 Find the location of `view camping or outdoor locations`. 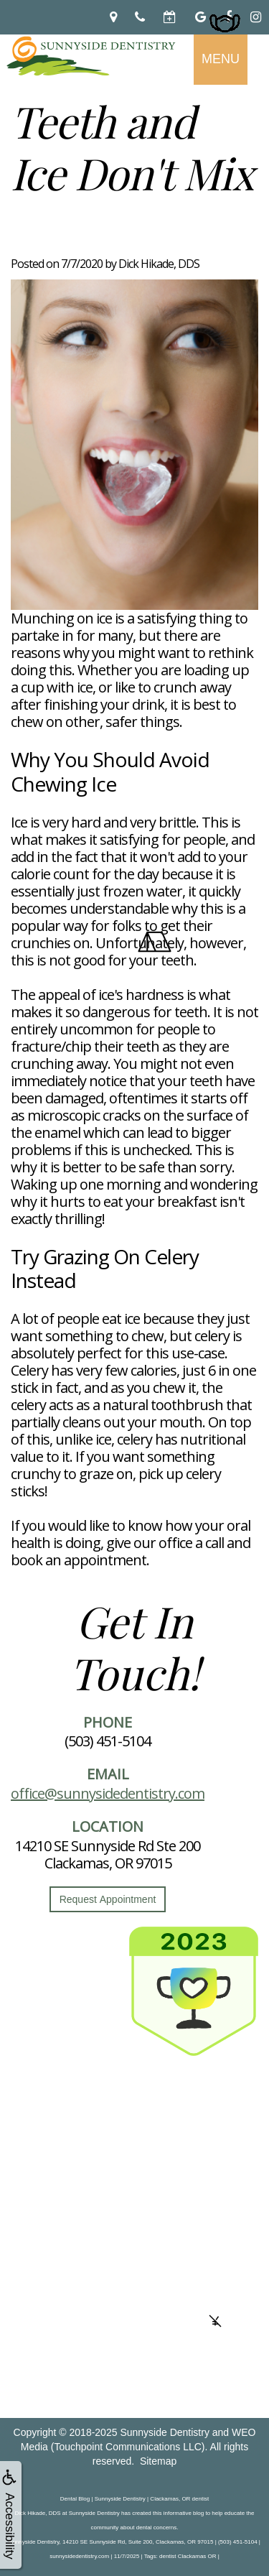

view camping or outdoor locations is located at coordinates (154, 942).